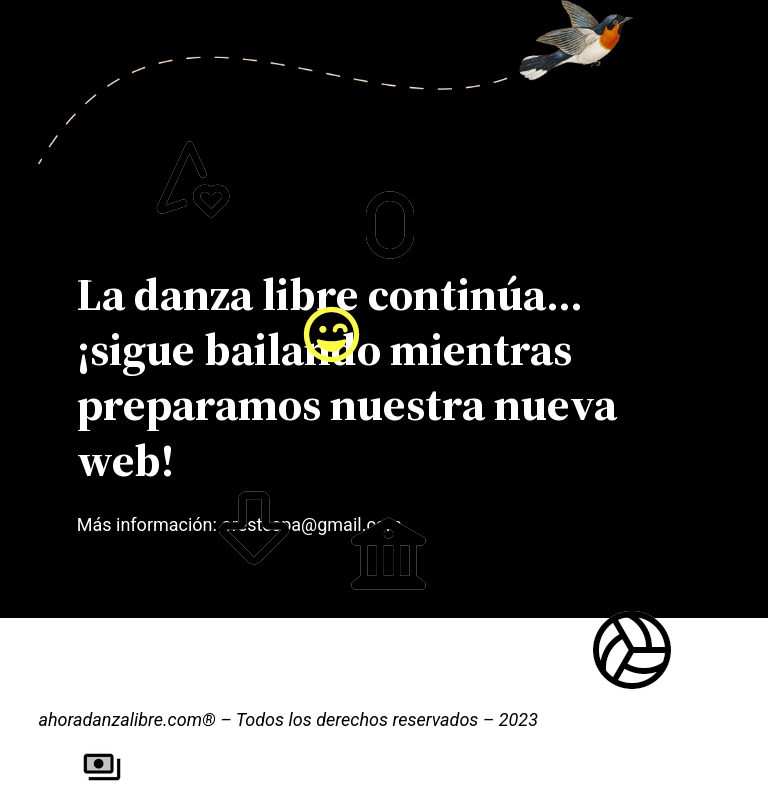 The width and height of the screenshot is (768, 799). What do you see at coordinates (390, 225) in the screenshot?
I see `indicates zero items or empty count` at bounding box center [390, 225].